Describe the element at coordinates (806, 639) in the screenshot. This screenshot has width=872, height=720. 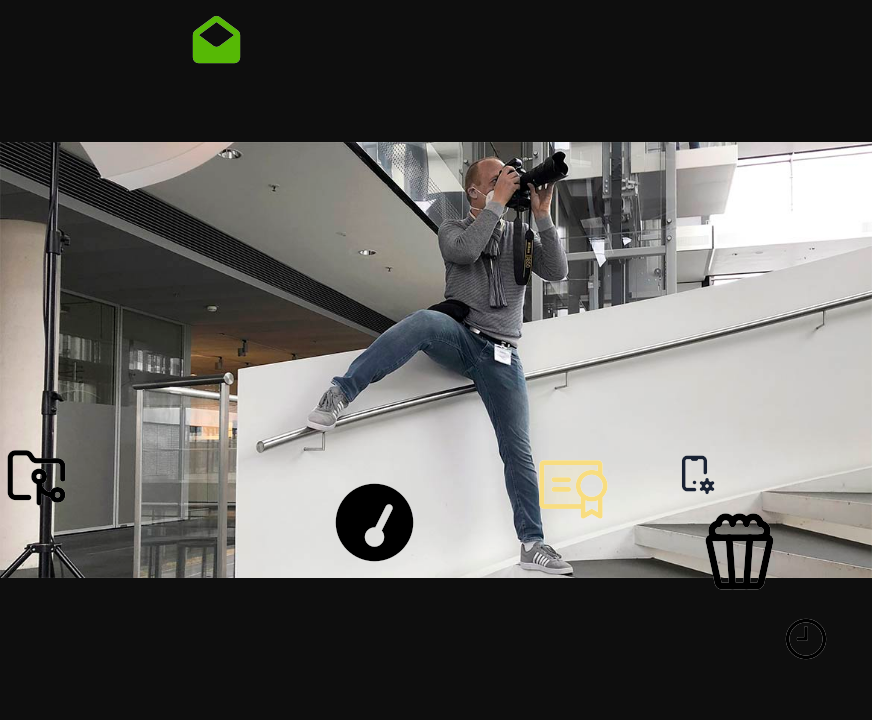
I see `view current time` at that location.